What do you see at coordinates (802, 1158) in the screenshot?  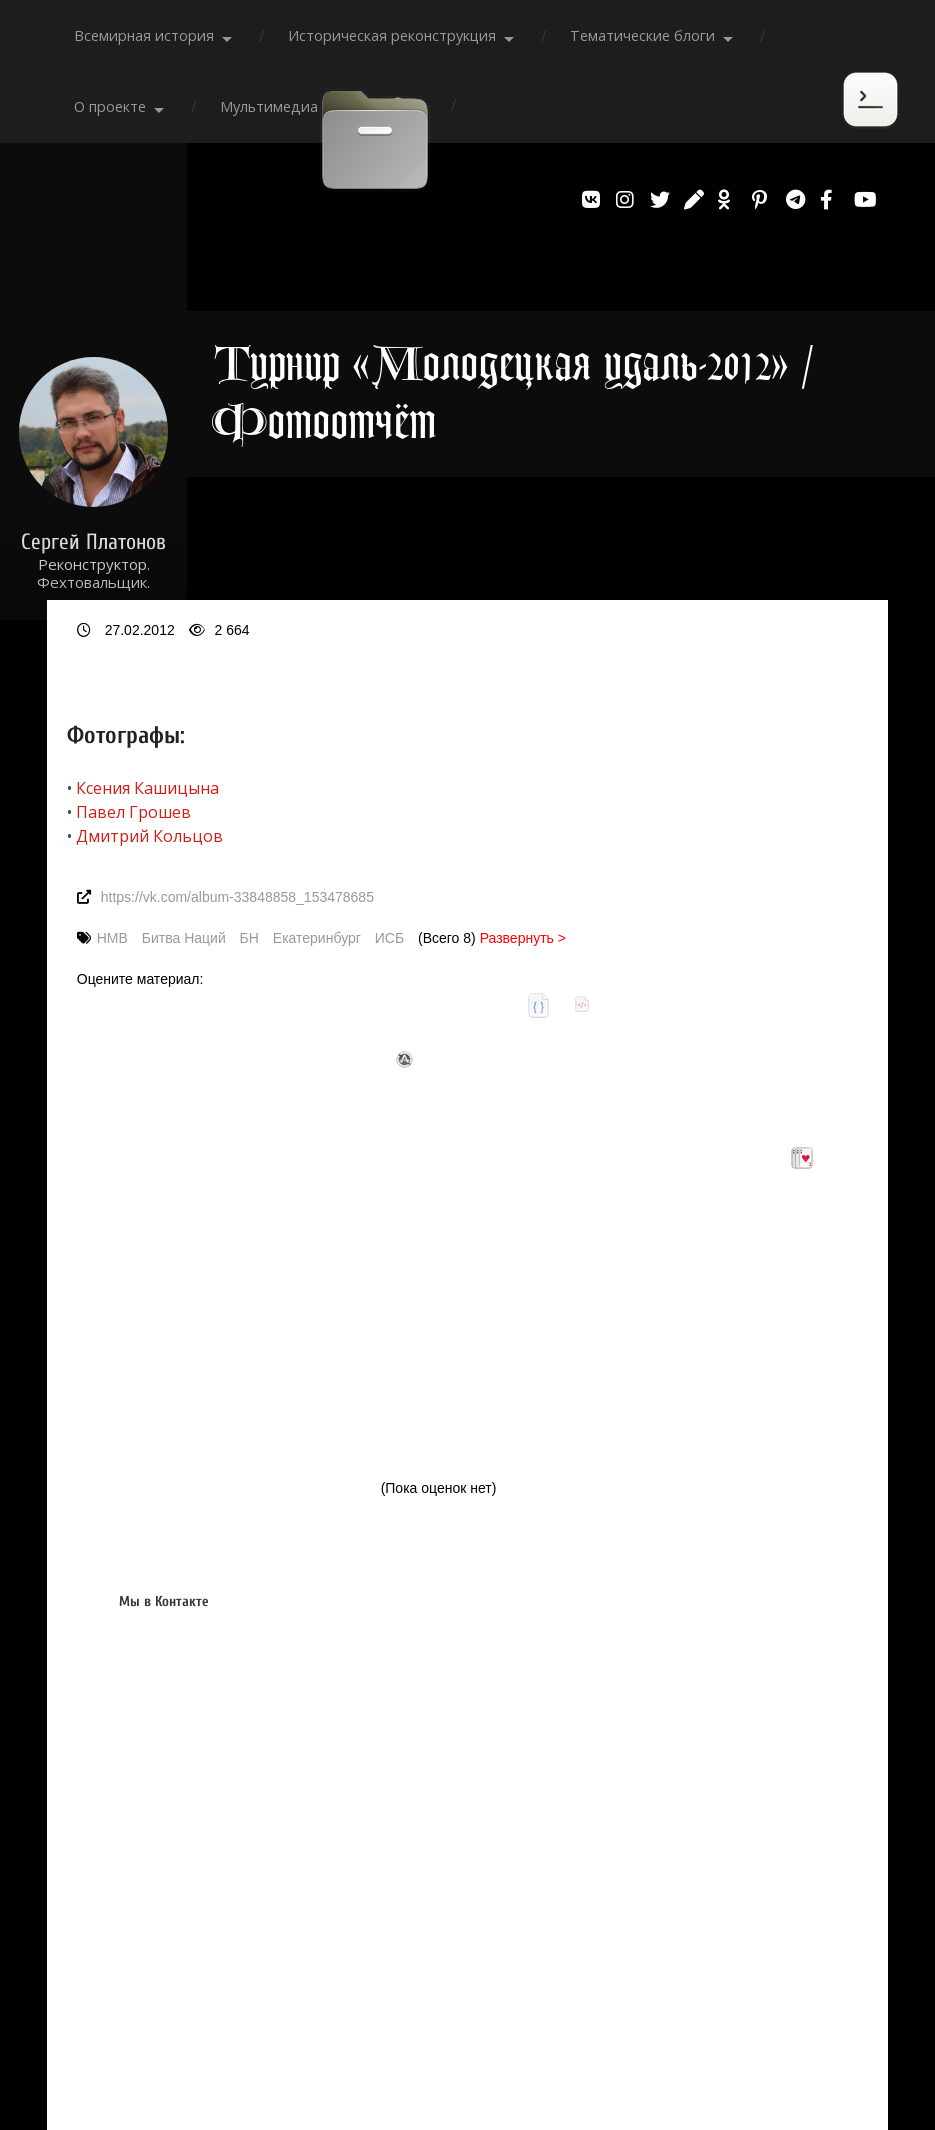 I see `open solitaire card game` at bounding box center [802, 1158].